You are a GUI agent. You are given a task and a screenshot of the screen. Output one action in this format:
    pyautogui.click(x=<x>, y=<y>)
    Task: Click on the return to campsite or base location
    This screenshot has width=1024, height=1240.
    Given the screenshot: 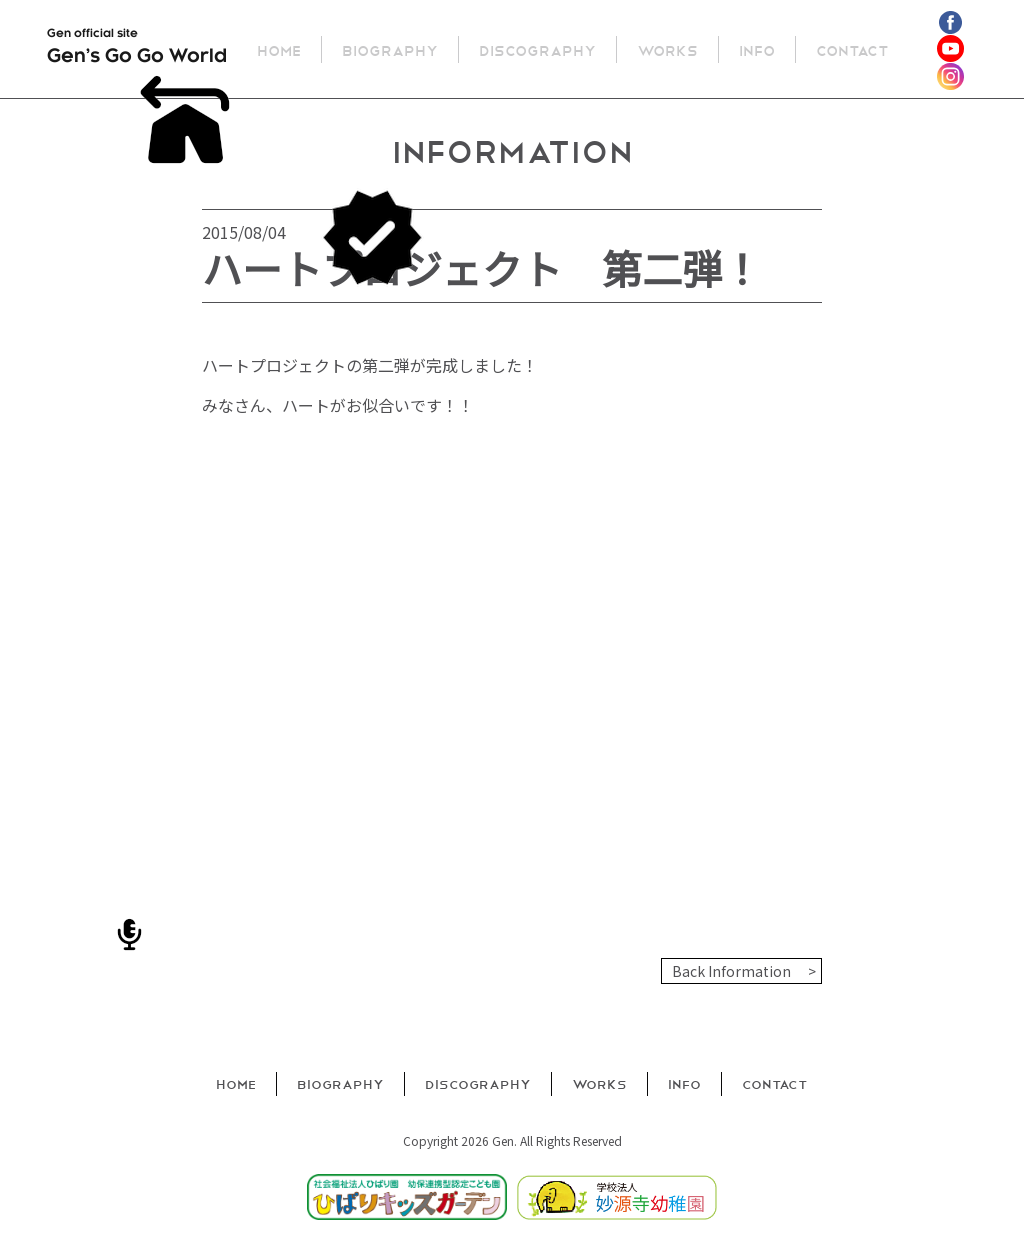 What is the action you would take?
    pyautogui.click(x=185, y=119)
    